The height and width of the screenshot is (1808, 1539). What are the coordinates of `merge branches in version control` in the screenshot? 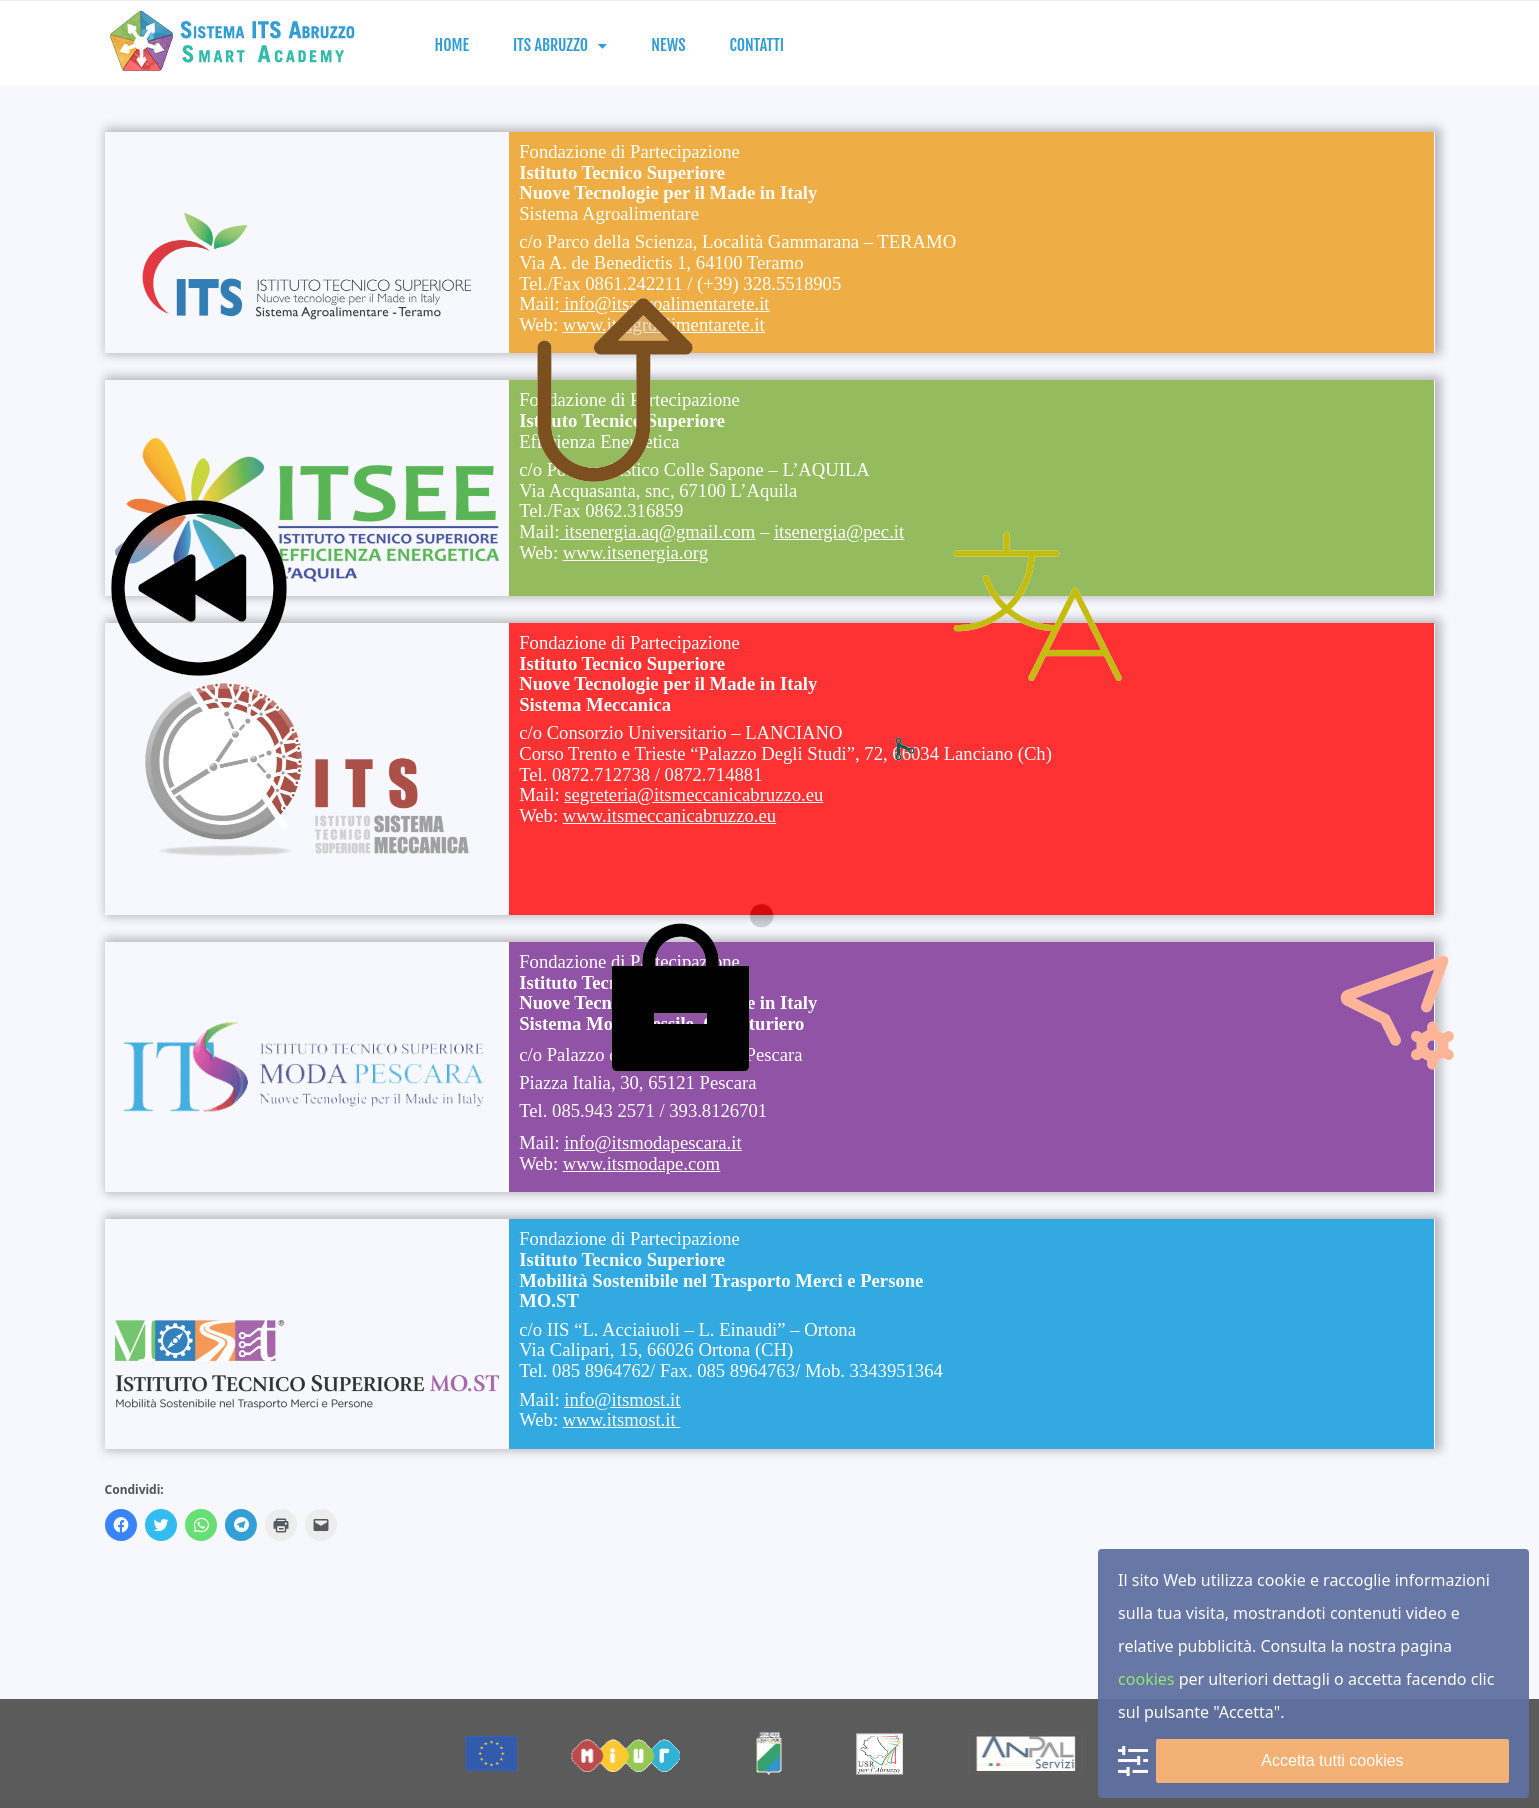 It's located at (905, 749).